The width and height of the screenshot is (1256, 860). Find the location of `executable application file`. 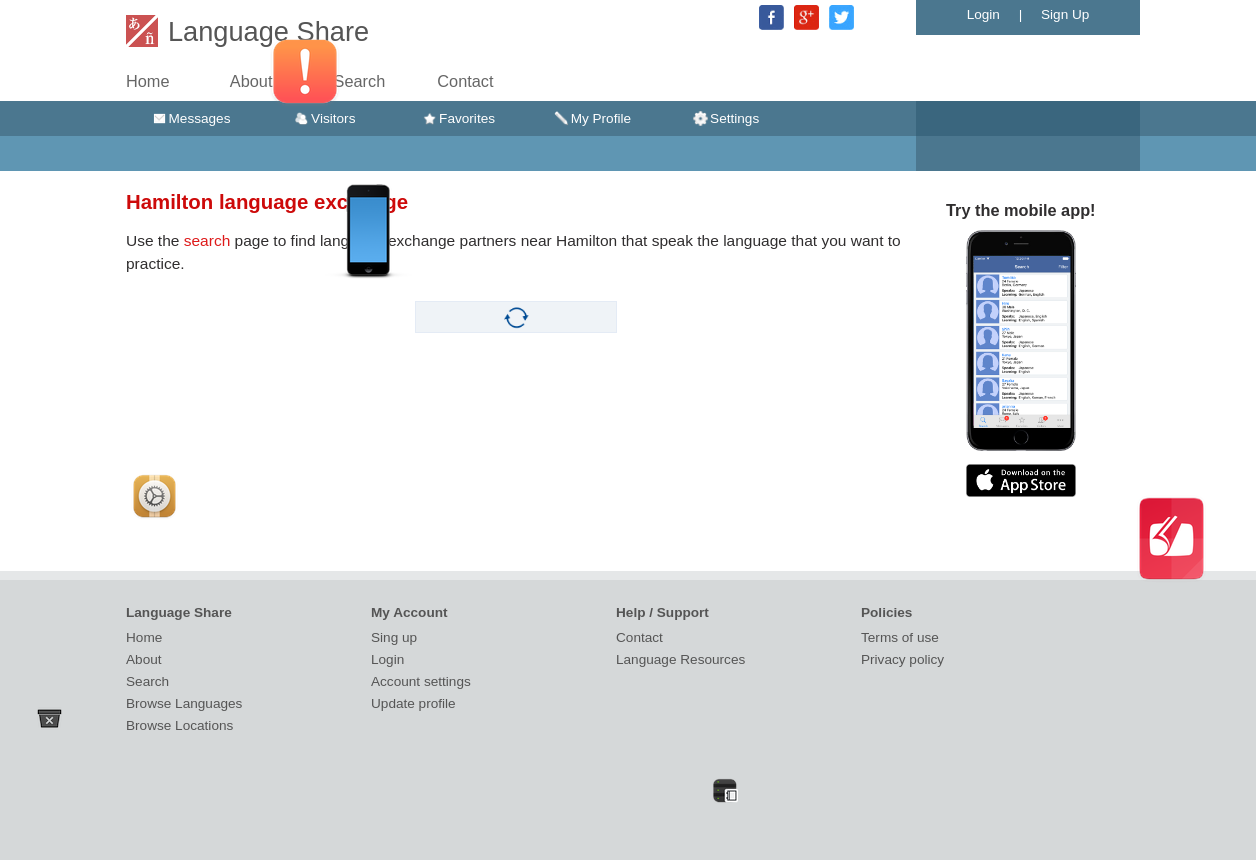

executable application file is located at coordinates (154, 495).